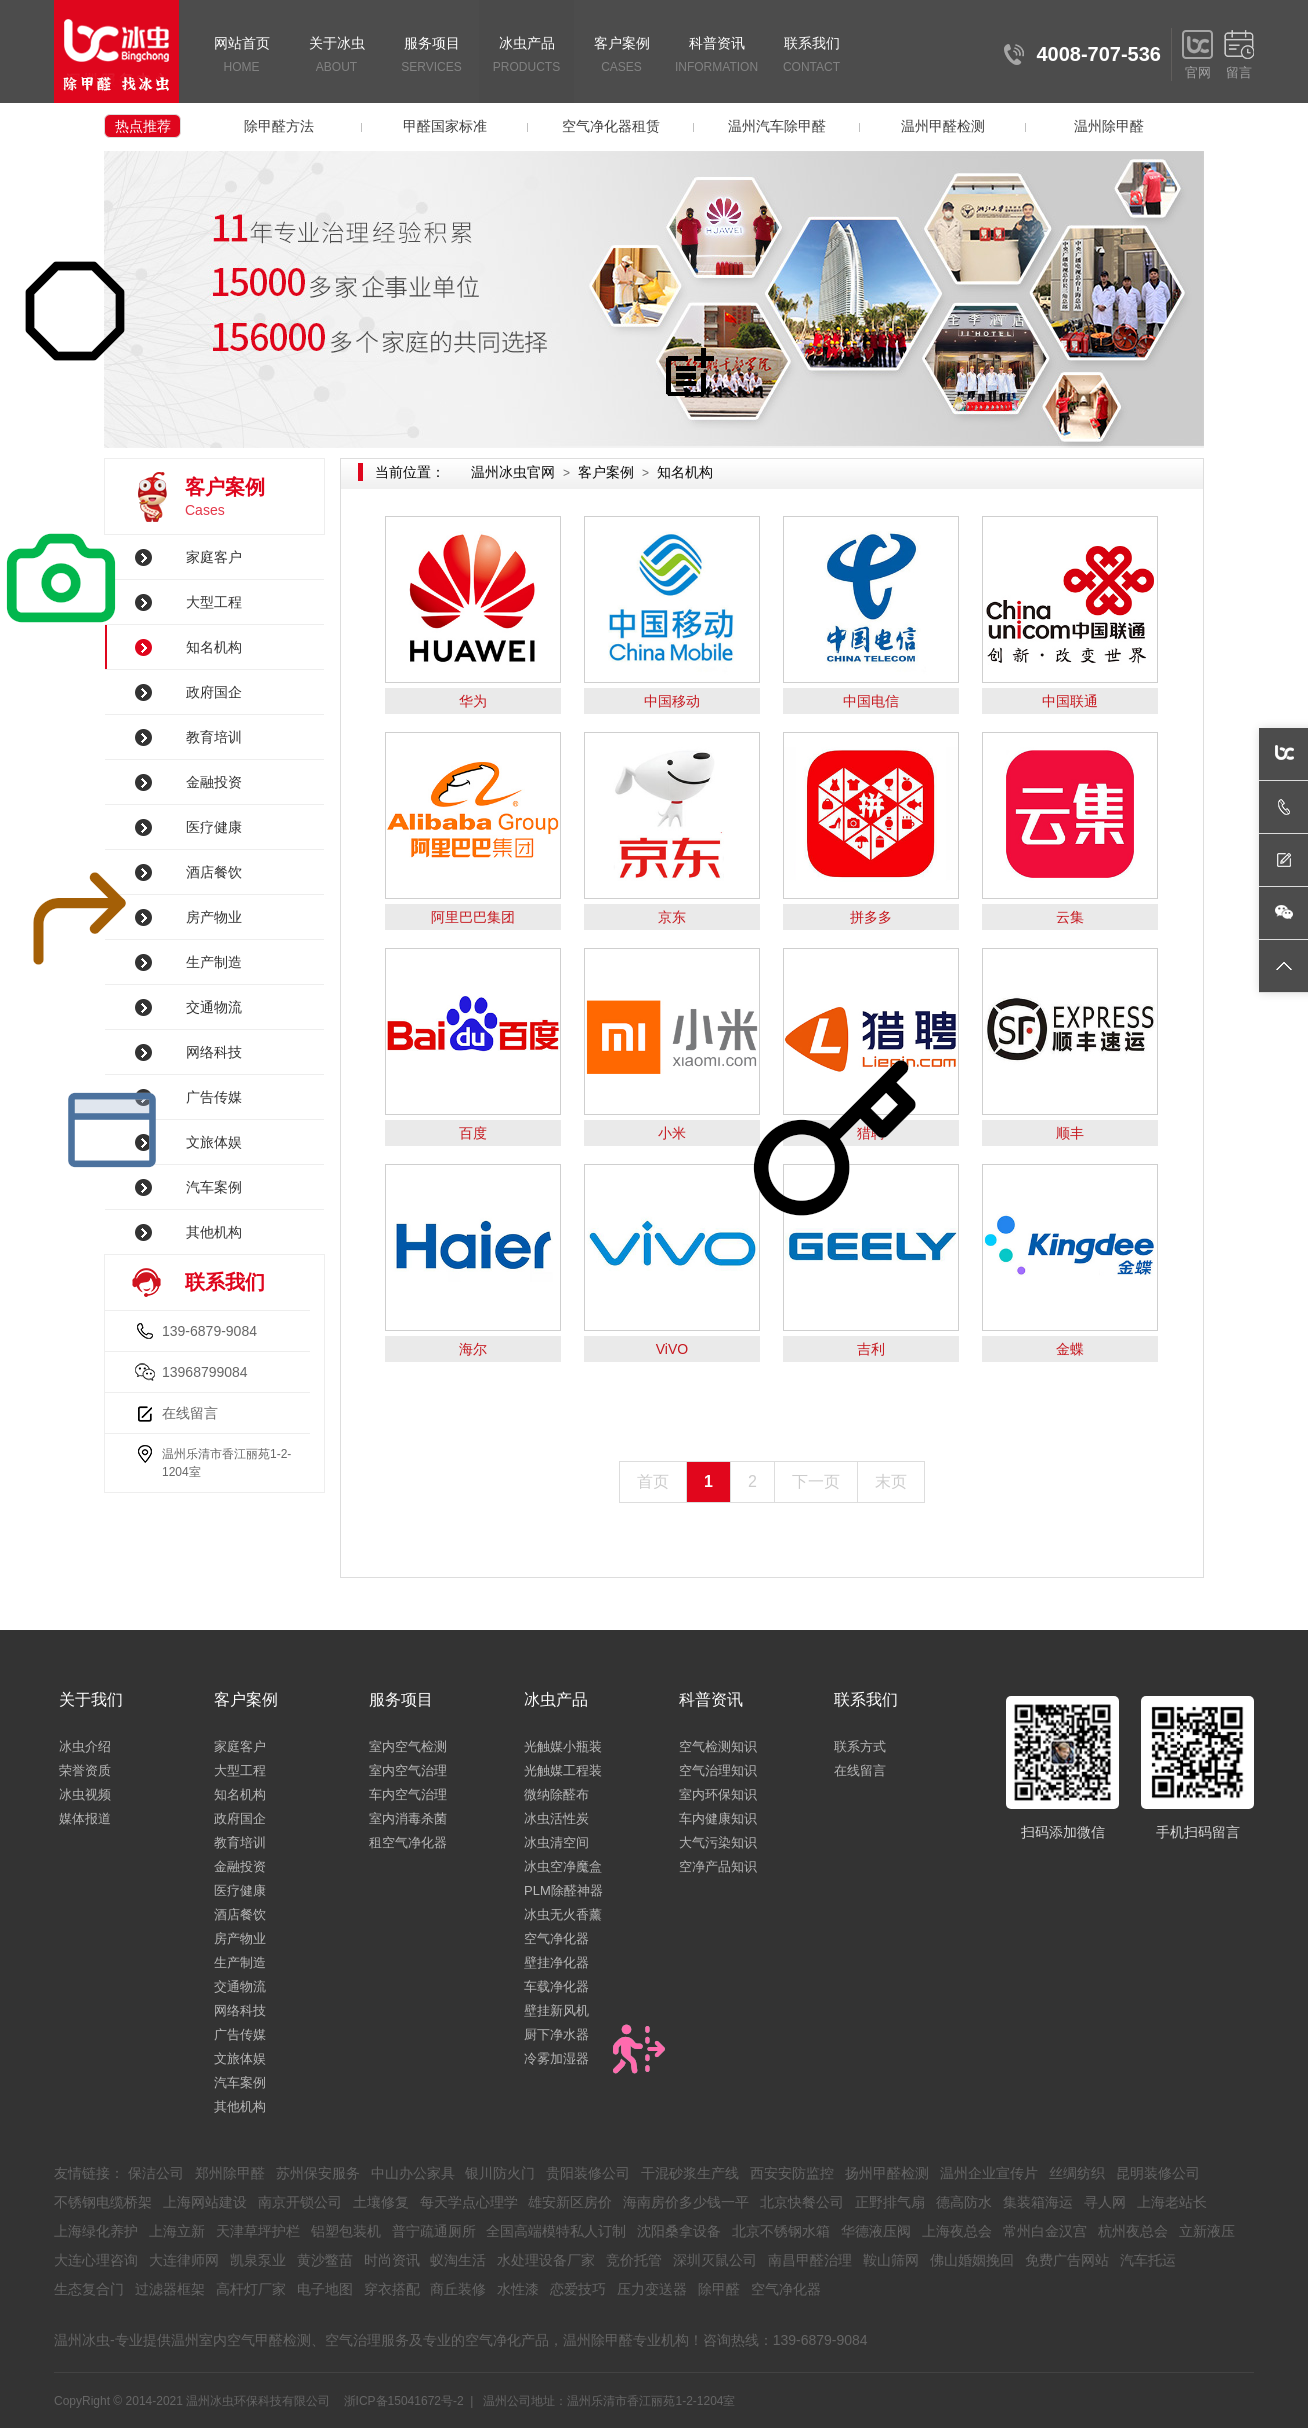 The height and width of the screenshot is (2428, 1308). I want to click on stop or halt action indicator, so click(75, 311).